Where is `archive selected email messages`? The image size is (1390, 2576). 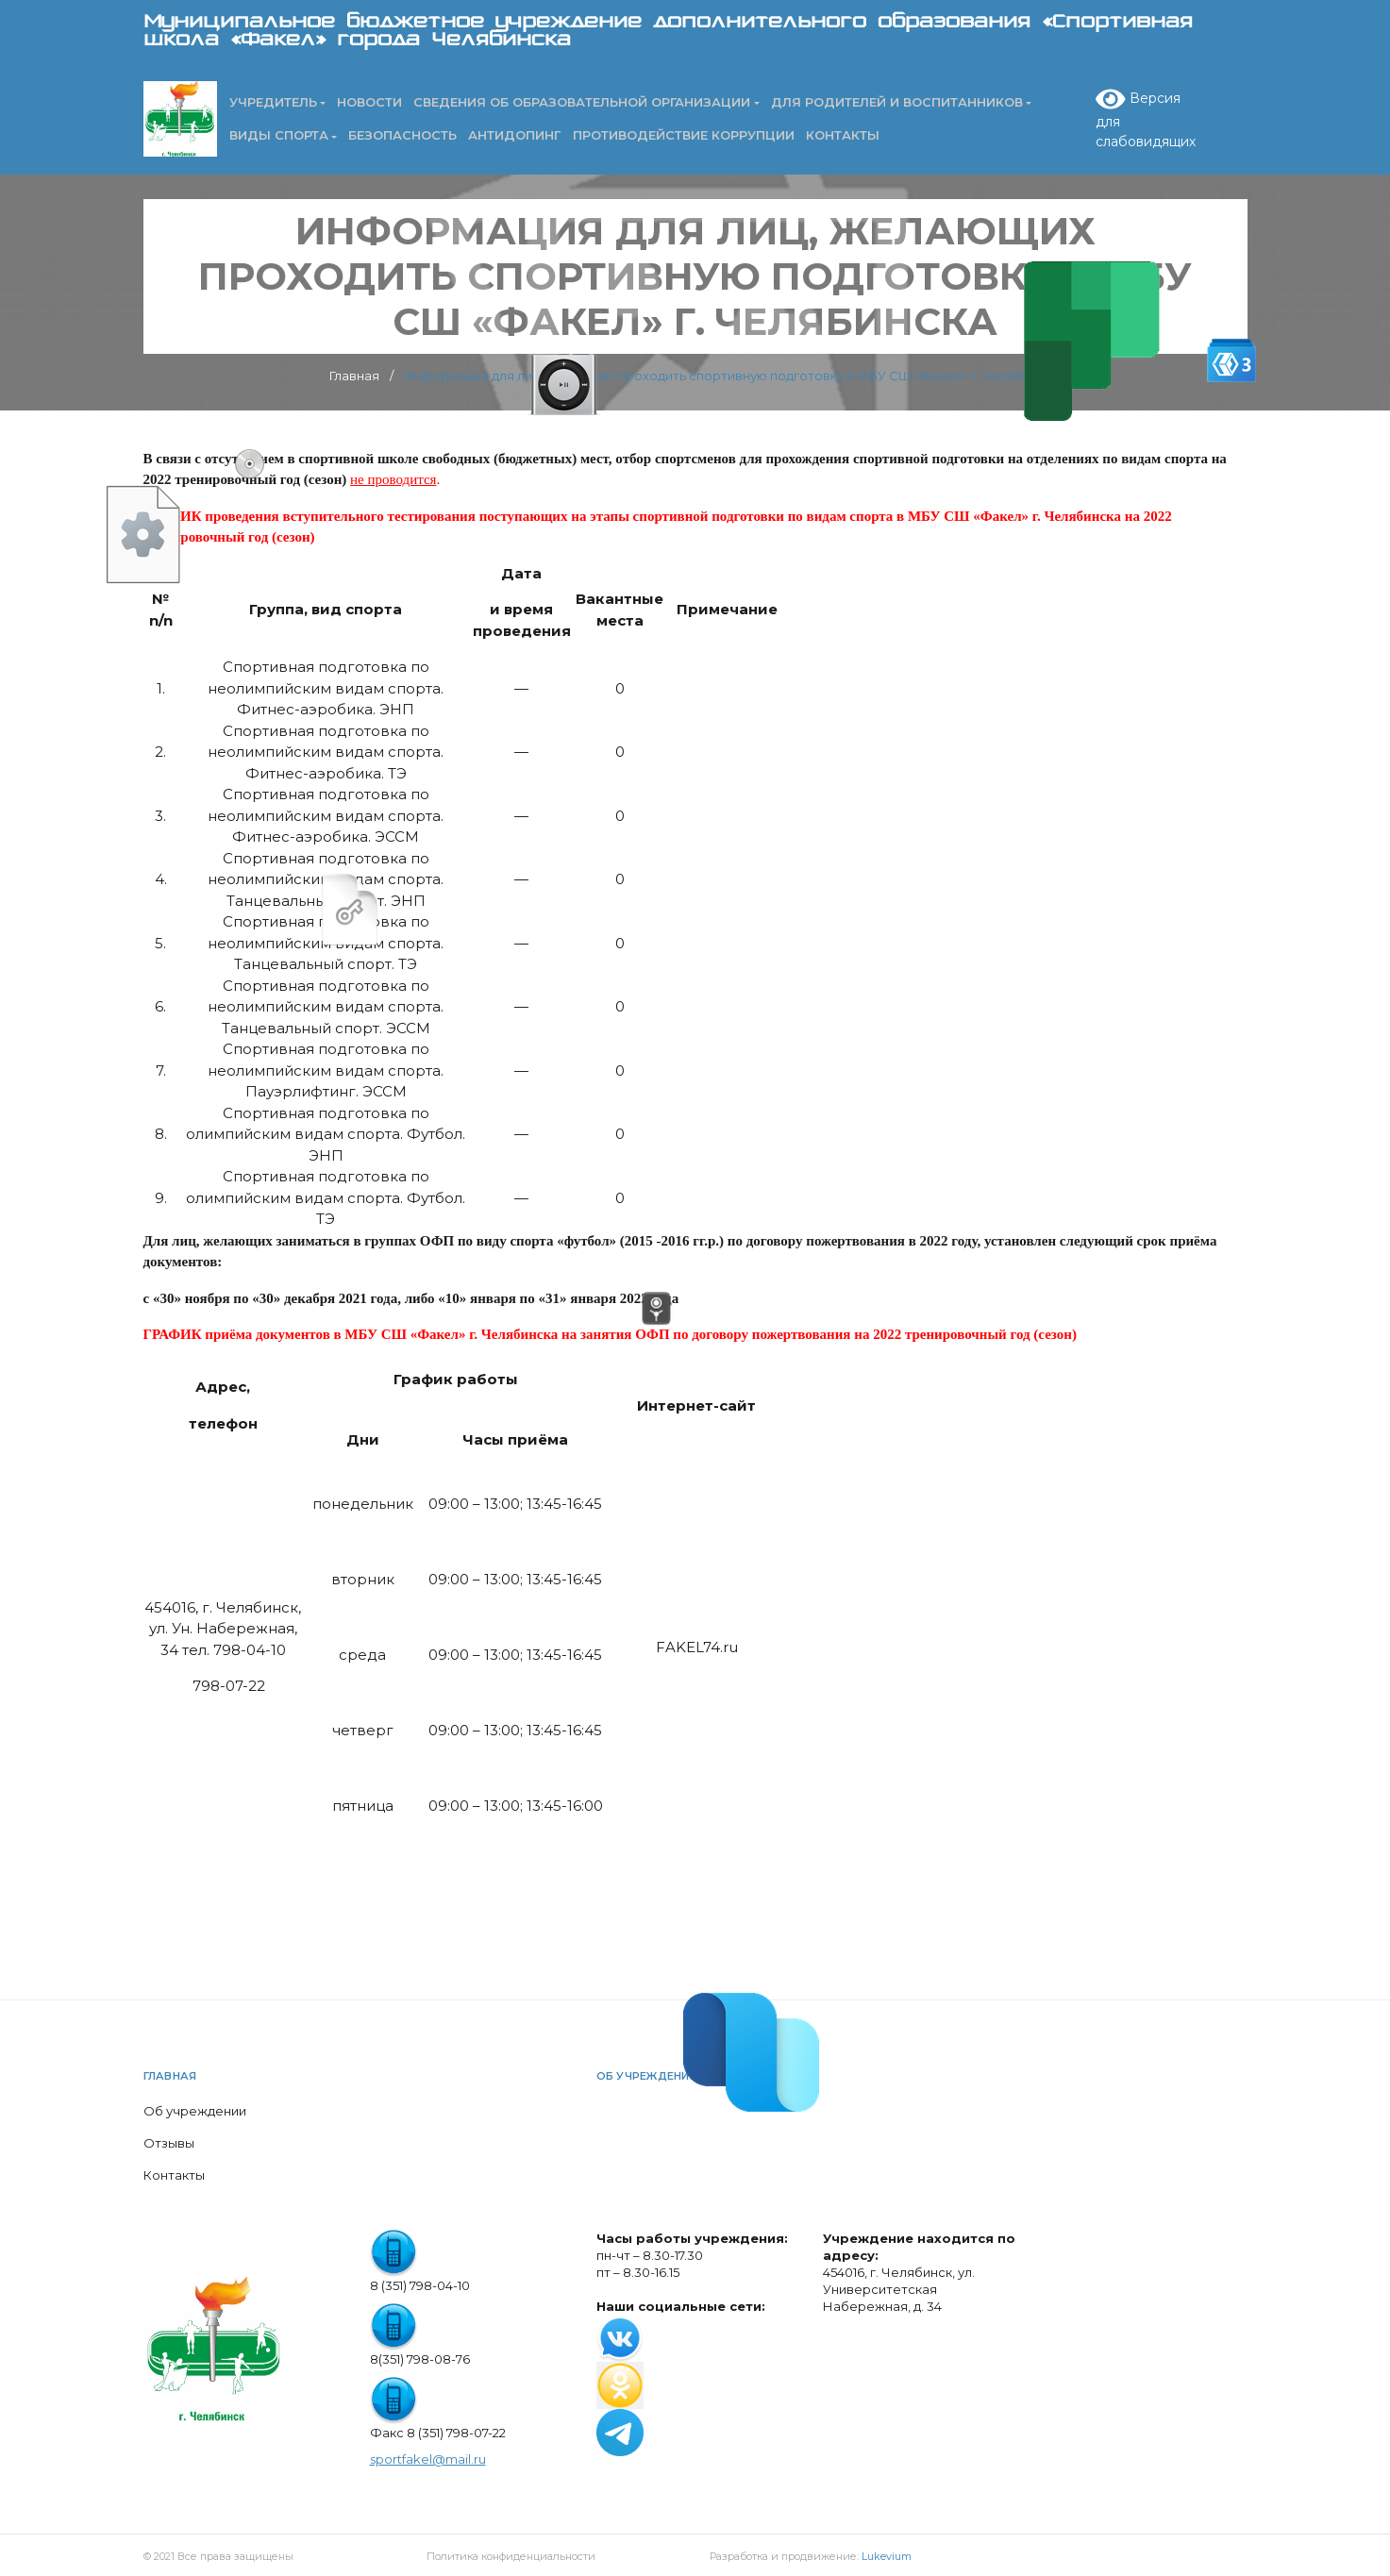 archive selected email messages is located at coordinates (656, 1308).